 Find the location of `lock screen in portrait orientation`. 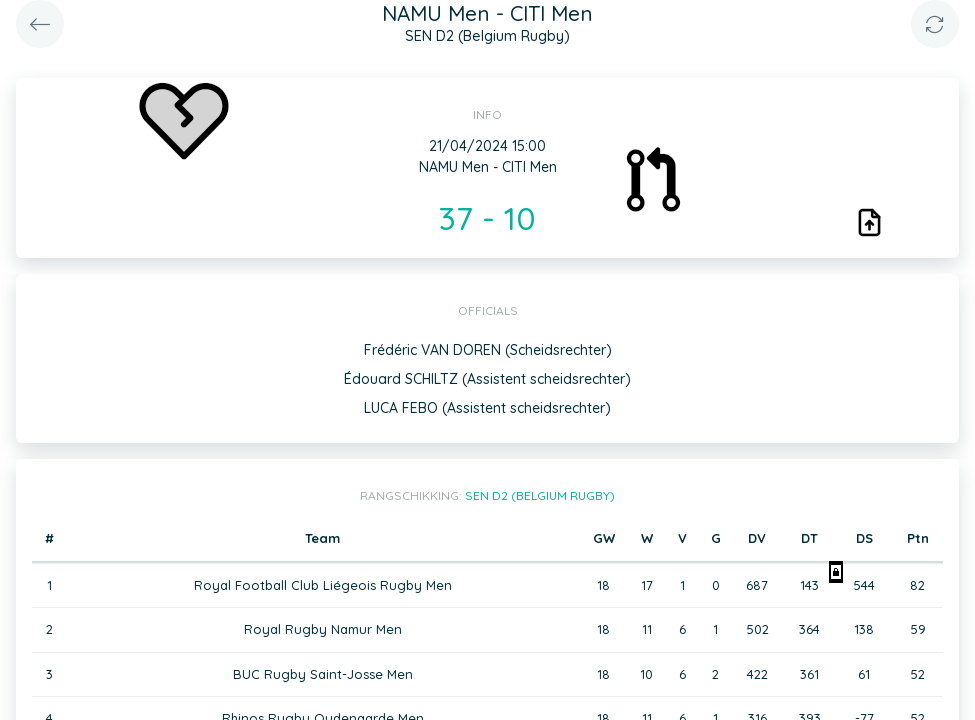

lock screen in portrait orientation is located at coordinates (836, 572).